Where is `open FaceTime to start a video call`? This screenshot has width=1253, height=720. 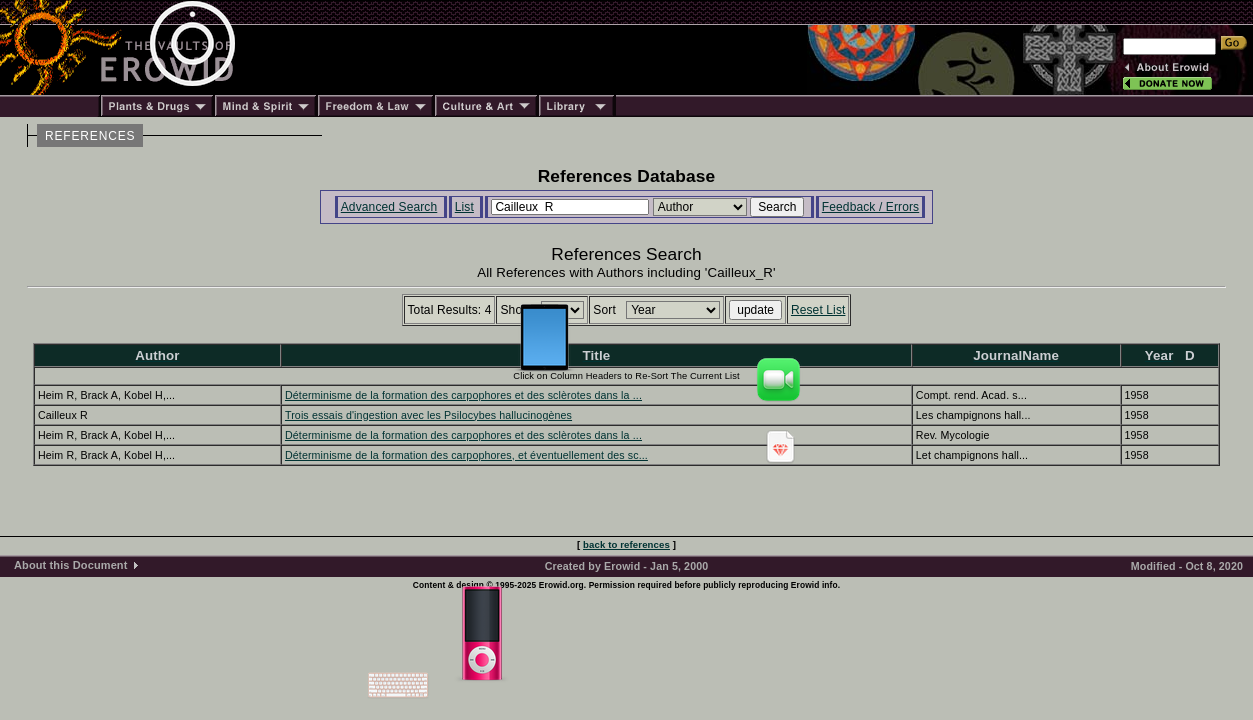 open FaceTime to start a video call is located at coordinates (778, 379).